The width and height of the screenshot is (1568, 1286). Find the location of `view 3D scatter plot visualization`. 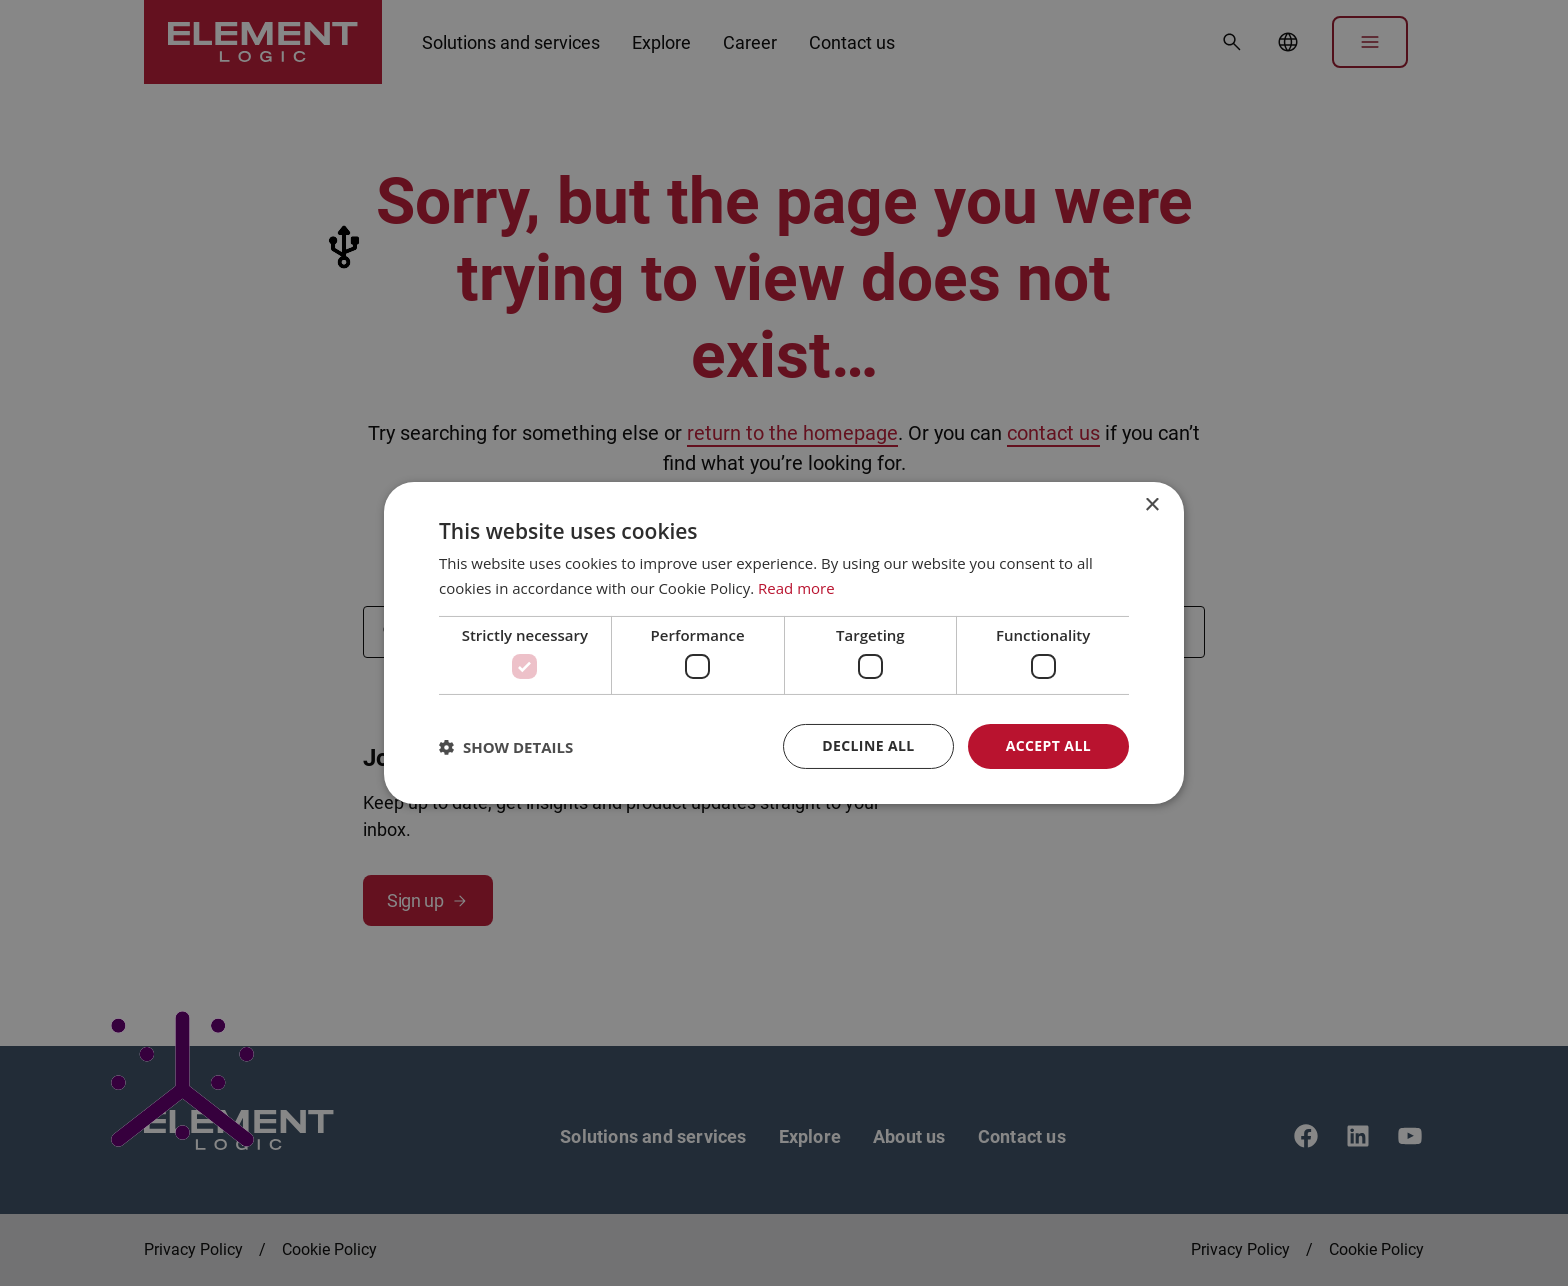

view 3D scatter plot visualization is located at coordinates (182, 1082).